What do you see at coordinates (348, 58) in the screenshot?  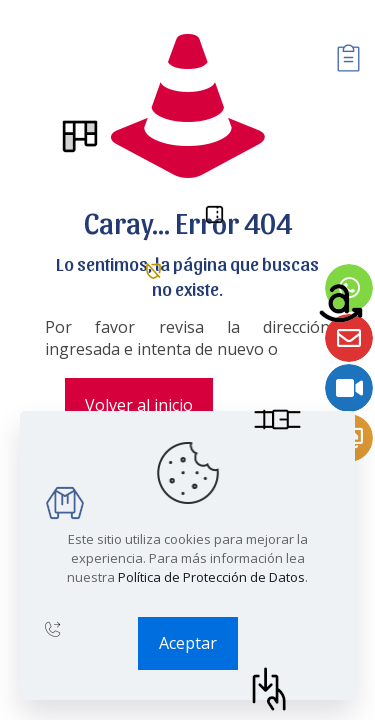 I see `view clipboard contents` at bounding box center [348, 58].